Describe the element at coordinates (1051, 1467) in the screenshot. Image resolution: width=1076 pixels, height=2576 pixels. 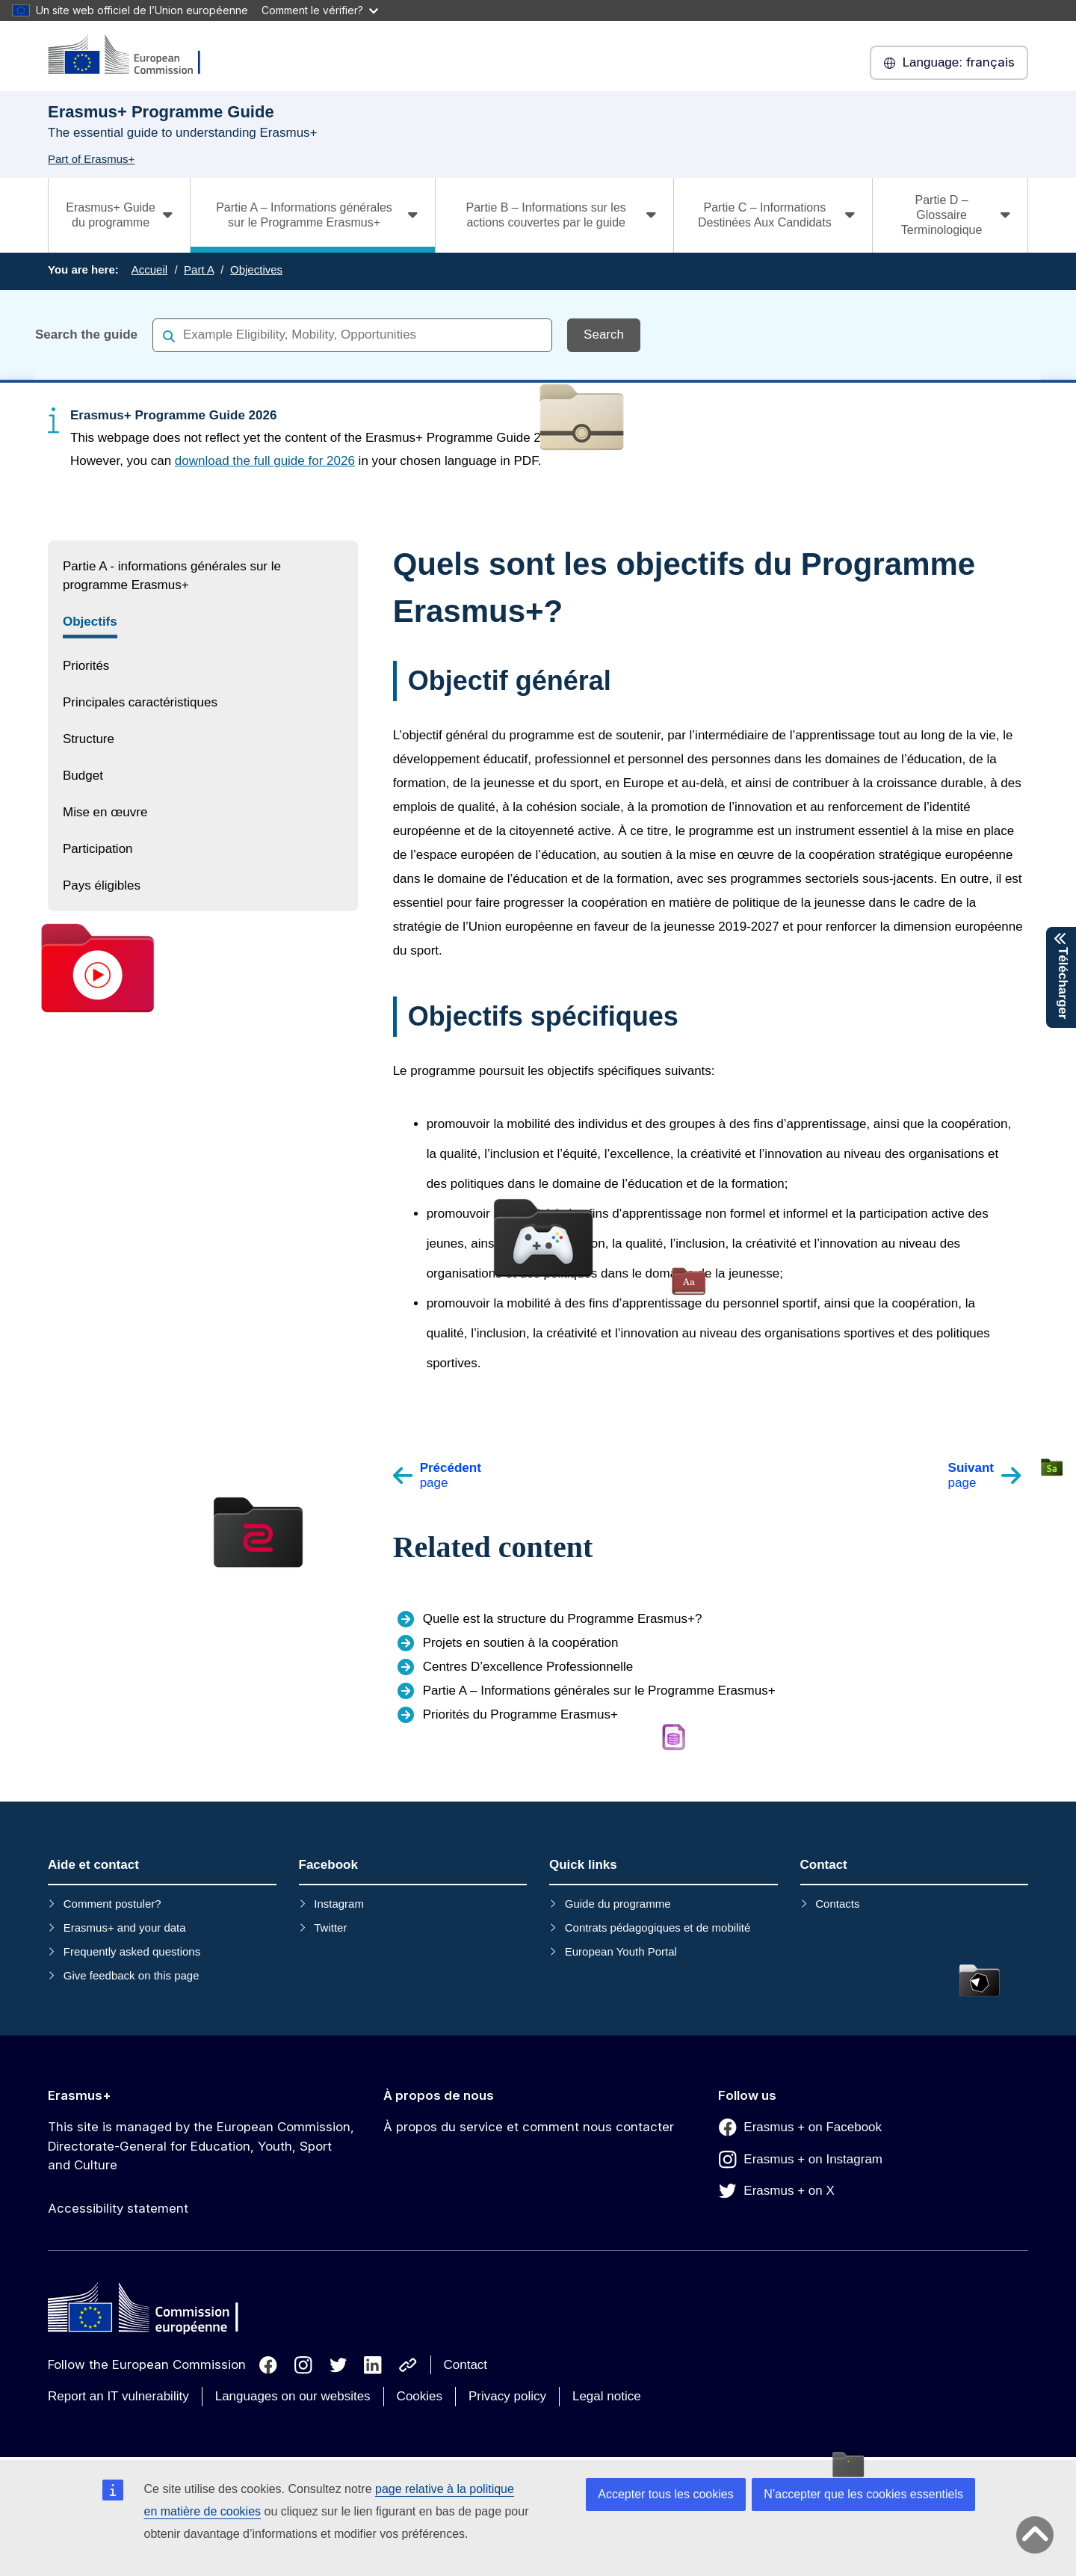
I see `open Adobe Substance Sampler project folder` at that location.